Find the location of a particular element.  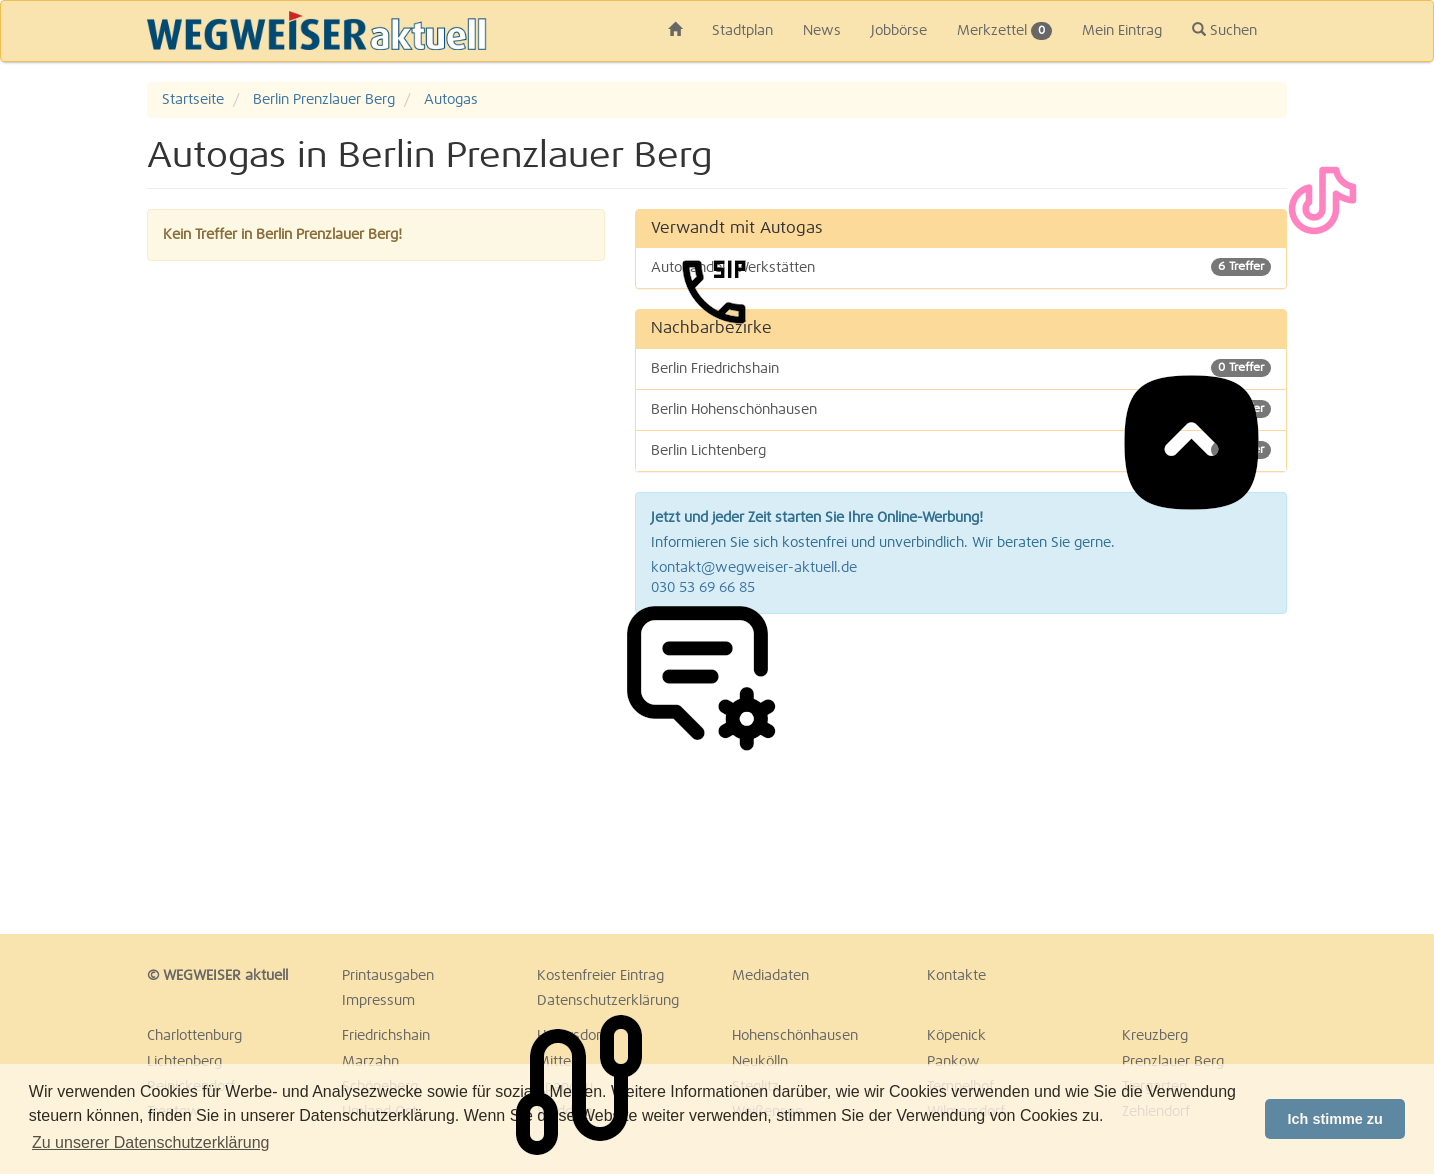

open TikTok app is located at coordinates (1322, 200).